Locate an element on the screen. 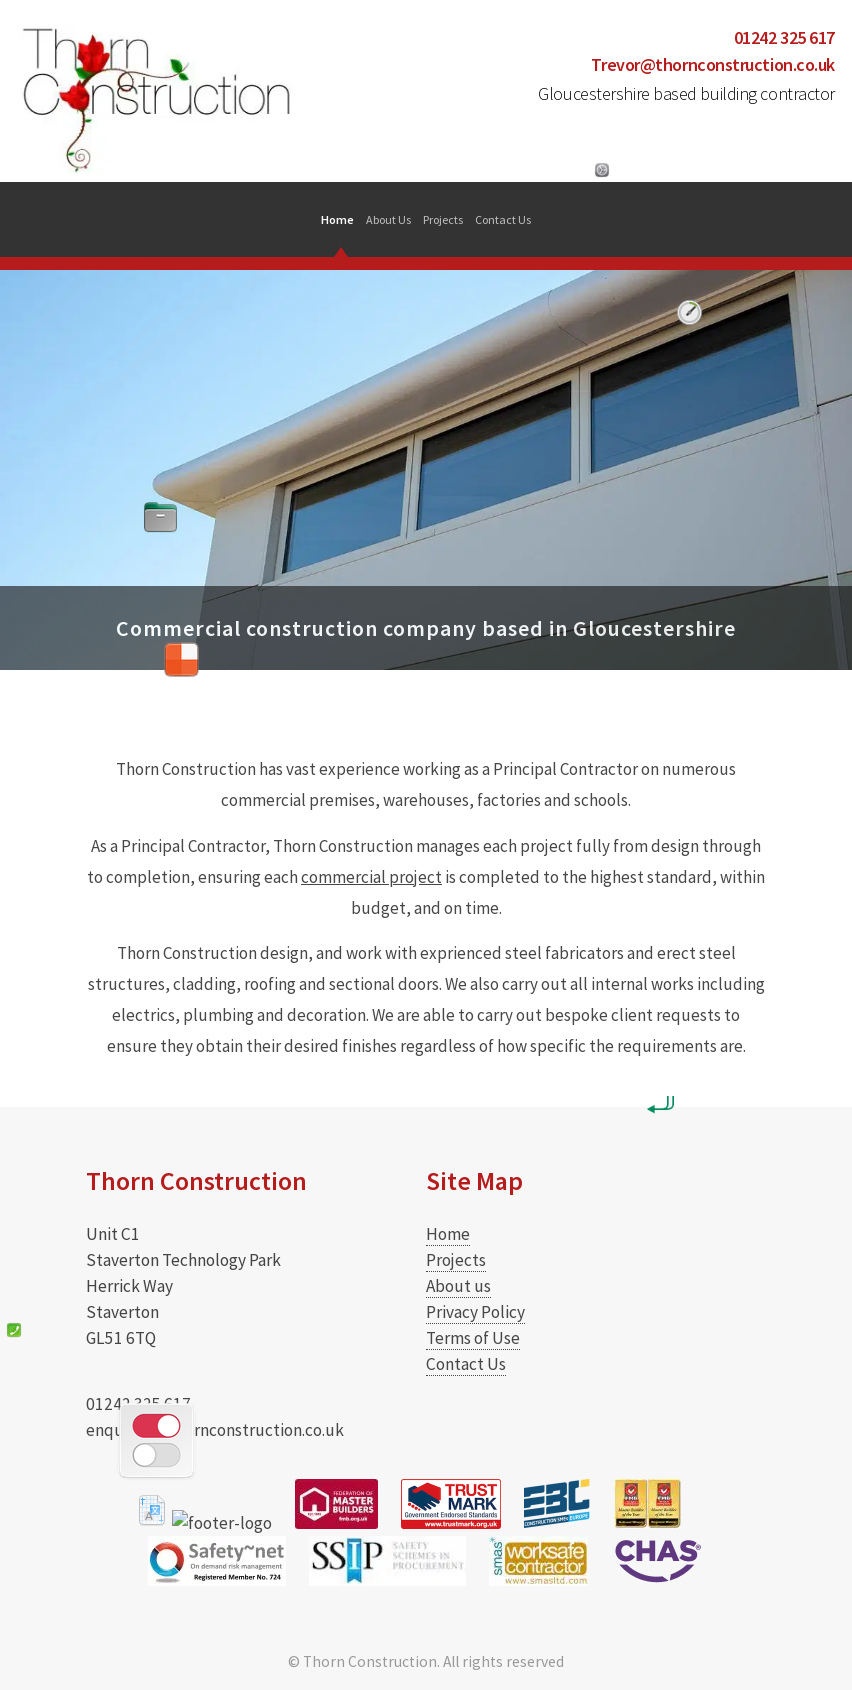 The image size is (852, 1690). open sysprof system profiler is located at coordinates (689, 312).